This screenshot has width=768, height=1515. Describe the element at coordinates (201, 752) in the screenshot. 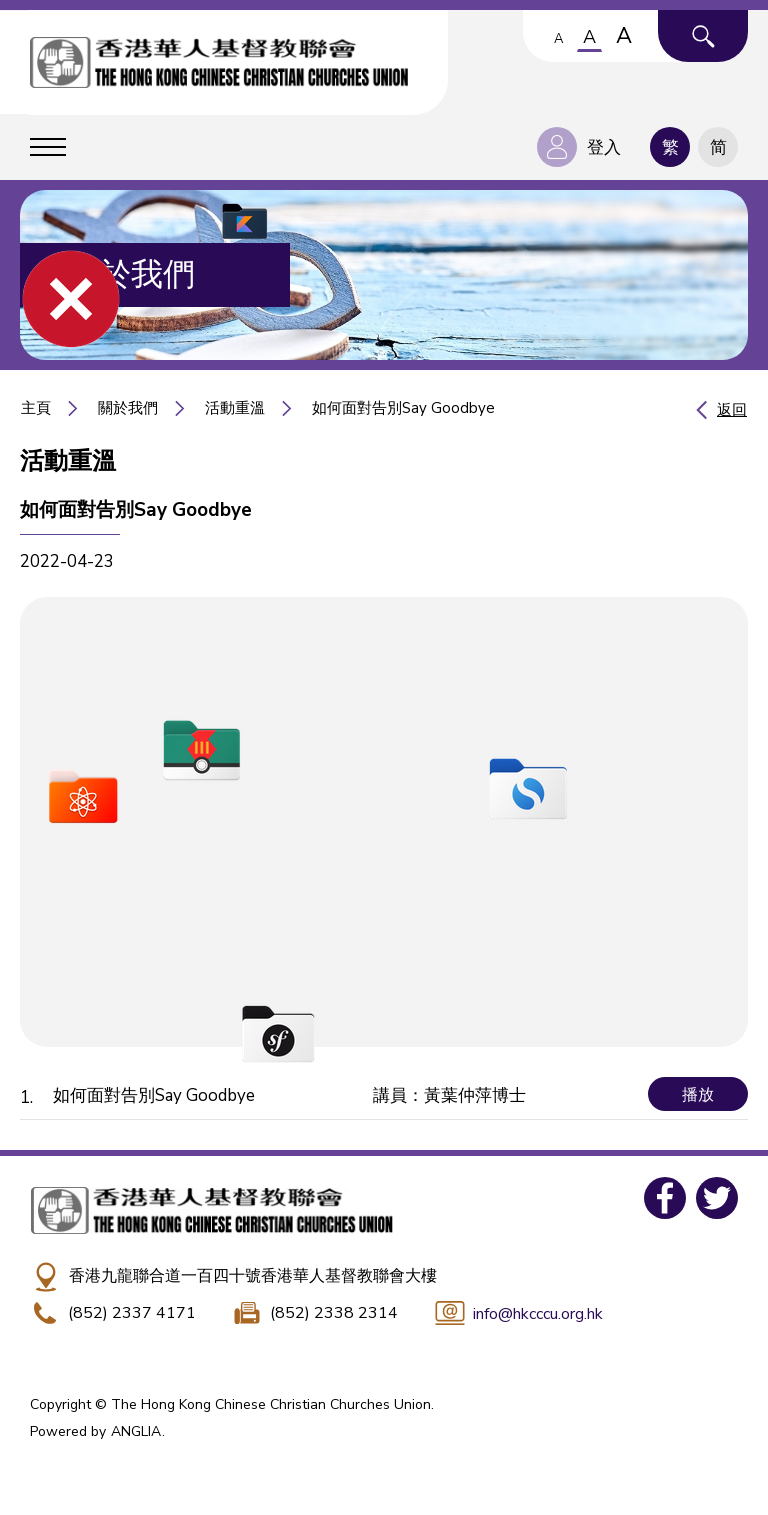

I see `open pokémon lure ball themed folder` at that location.